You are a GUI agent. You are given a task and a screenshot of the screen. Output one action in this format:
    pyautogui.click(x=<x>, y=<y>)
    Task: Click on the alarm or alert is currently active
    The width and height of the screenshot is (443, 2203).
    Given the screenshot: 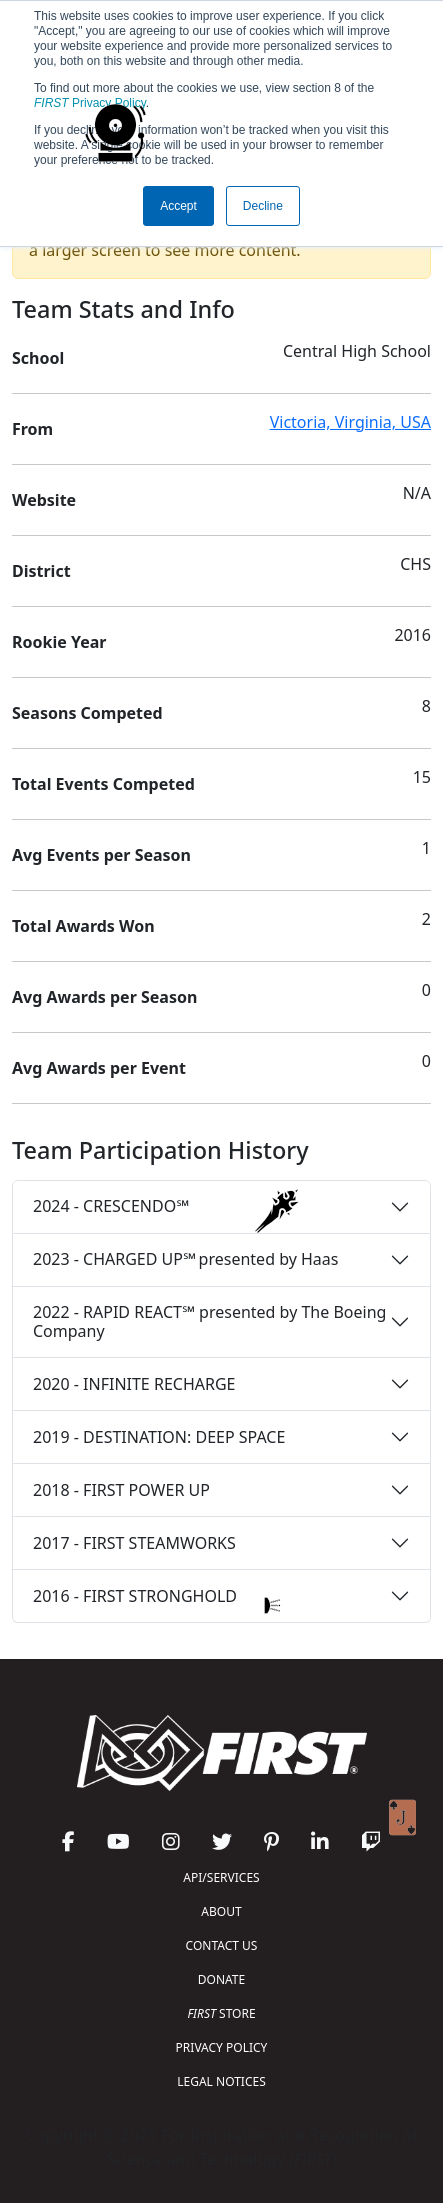 What is the action you would take?
    pyautogui.click(x=115, y=131)
    